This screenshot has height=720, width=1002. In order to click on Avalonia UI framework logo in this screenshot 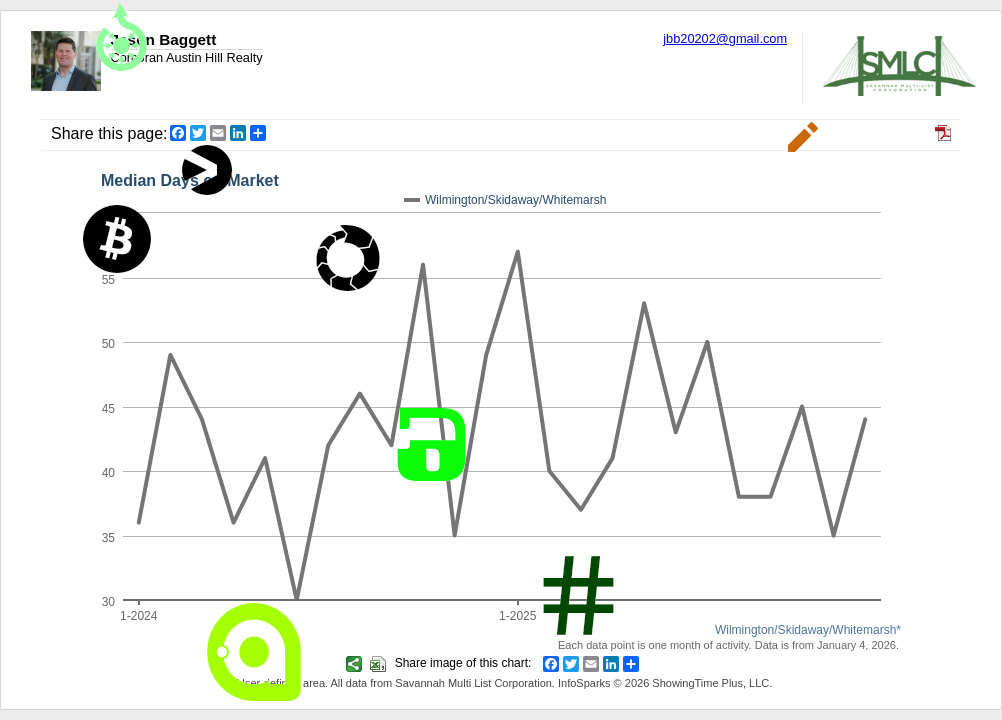, I will do `click(254, 652)`.